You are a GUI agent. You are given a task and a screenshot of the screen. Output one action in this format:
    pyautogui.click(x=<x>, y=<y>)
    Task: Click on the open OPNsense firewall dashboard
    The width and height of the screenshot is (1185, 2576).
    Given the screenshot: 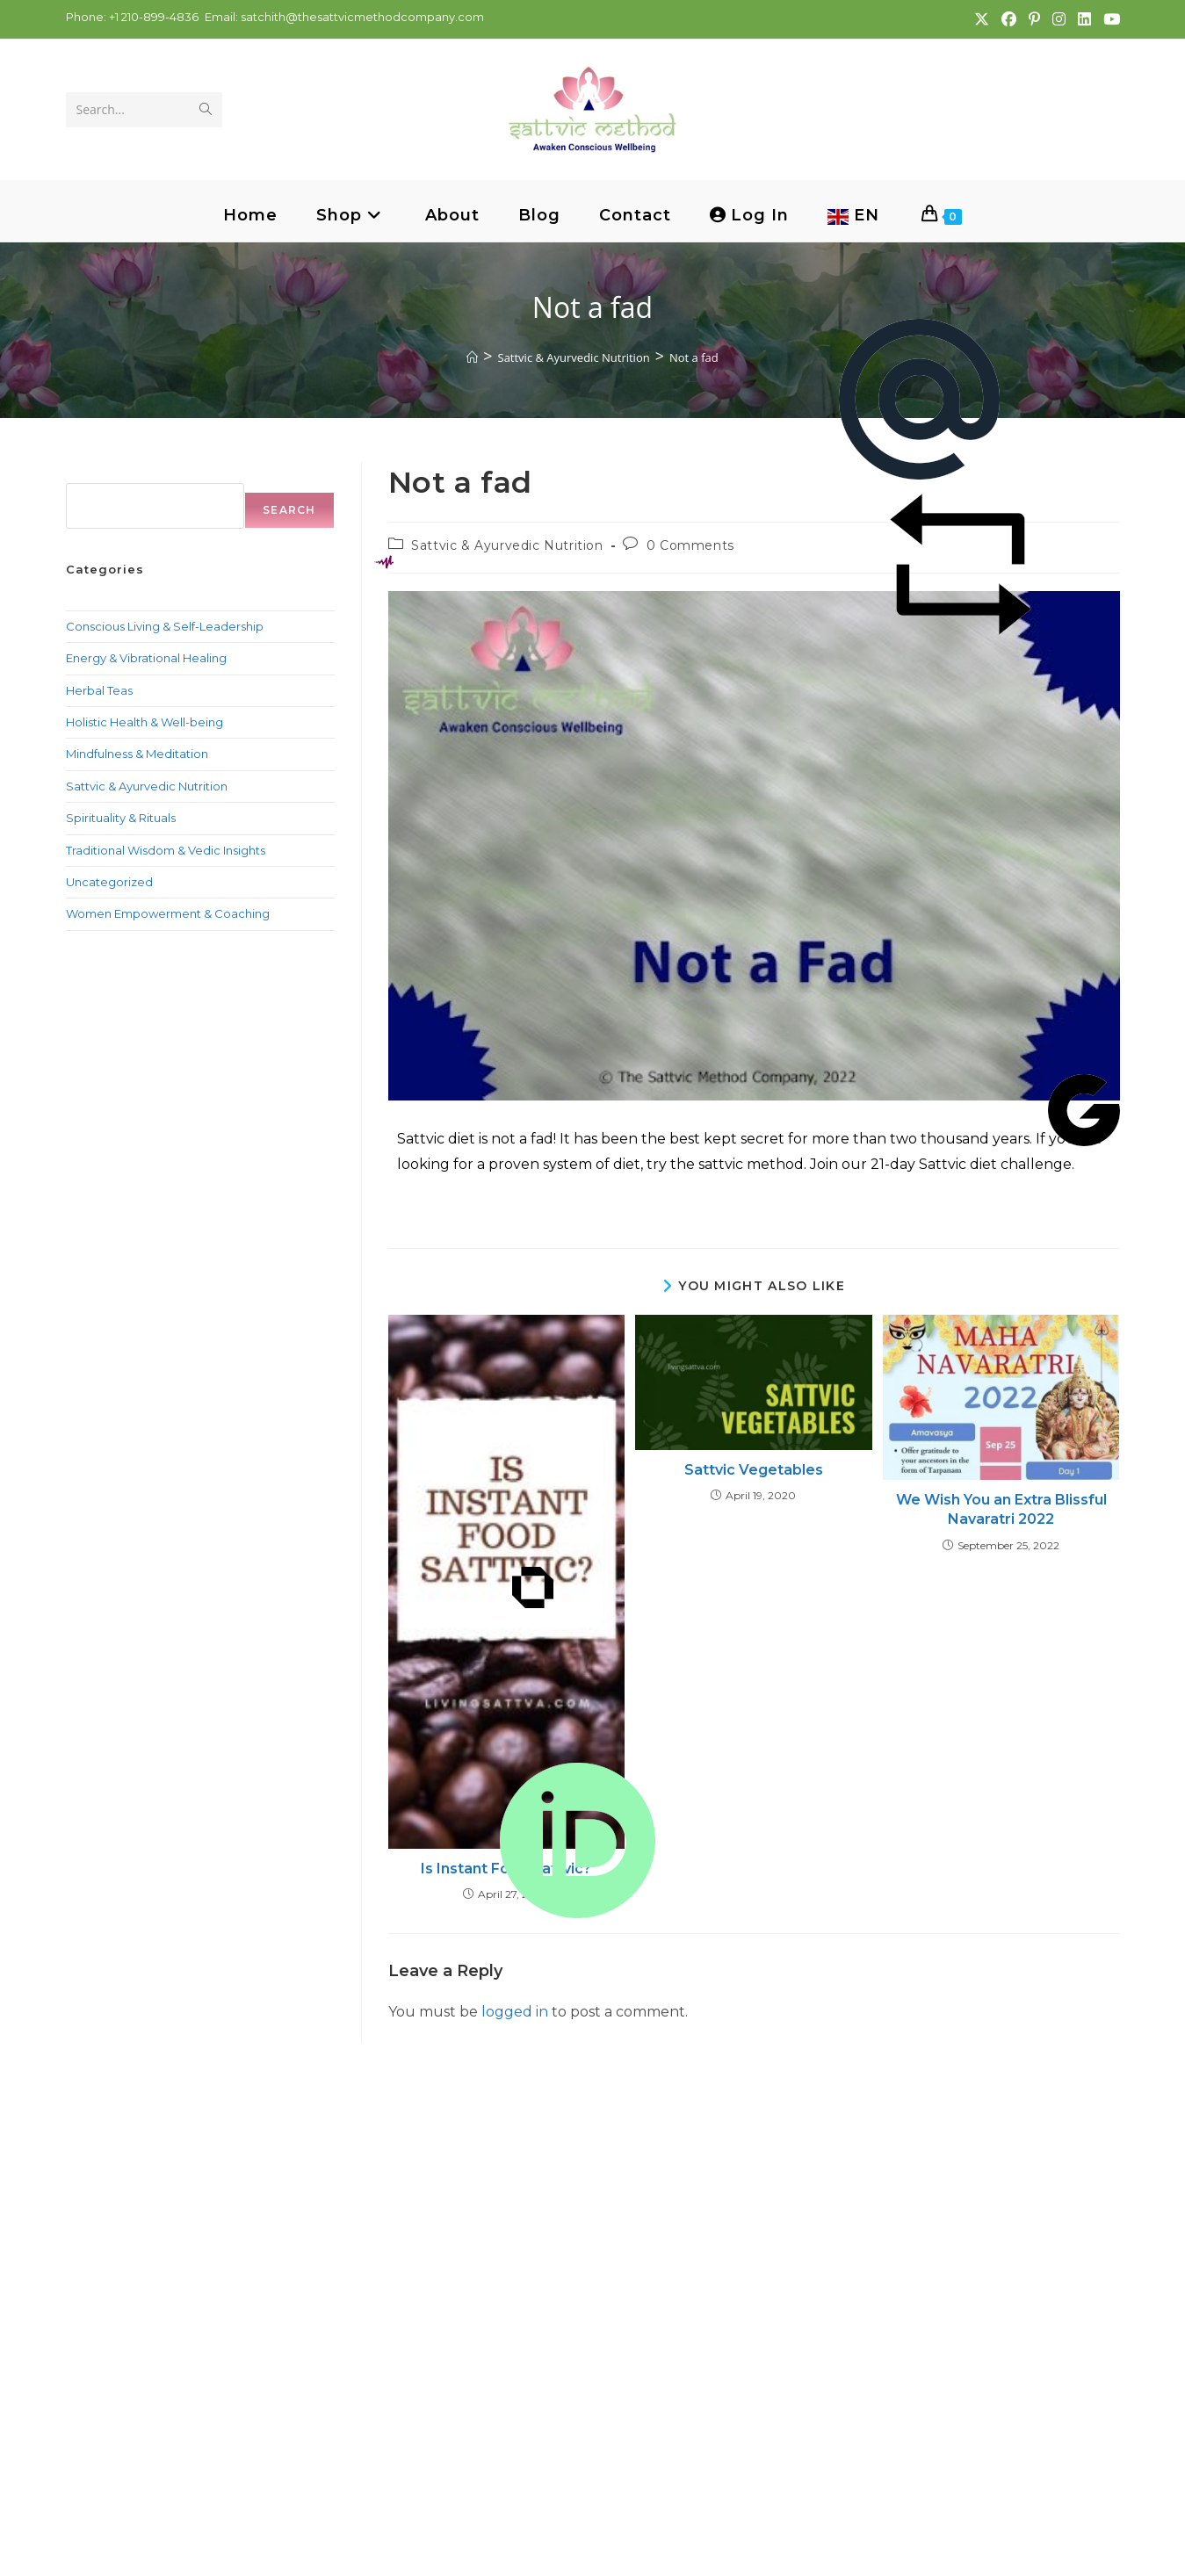 What is the action you would take?
    pyautogui.click(x=532, y=1587)
    